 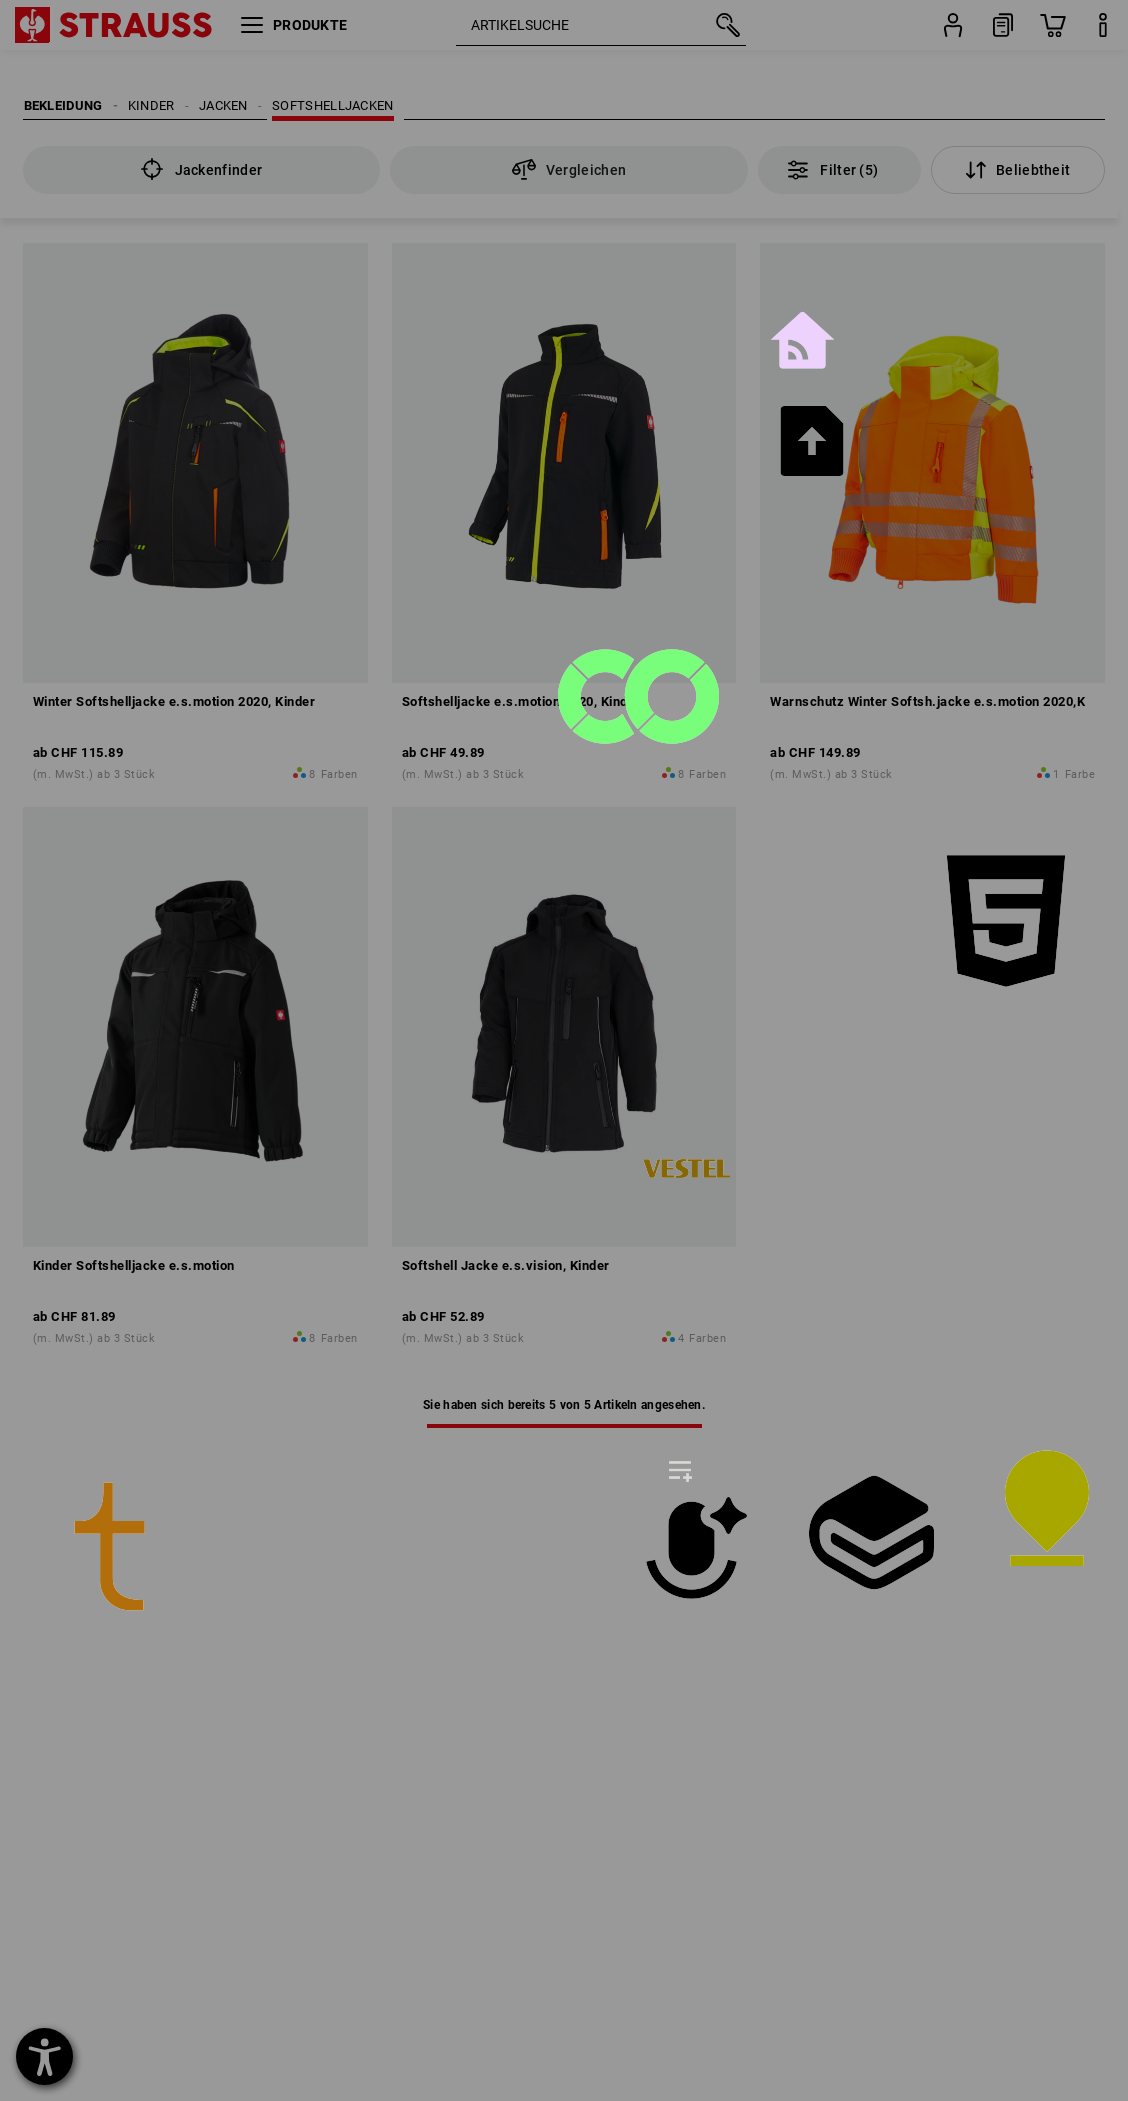 What do you see at coordinates (106, 1546) in the screenshot?
I see `open tumblr app` at bounding box center [106, 1546].